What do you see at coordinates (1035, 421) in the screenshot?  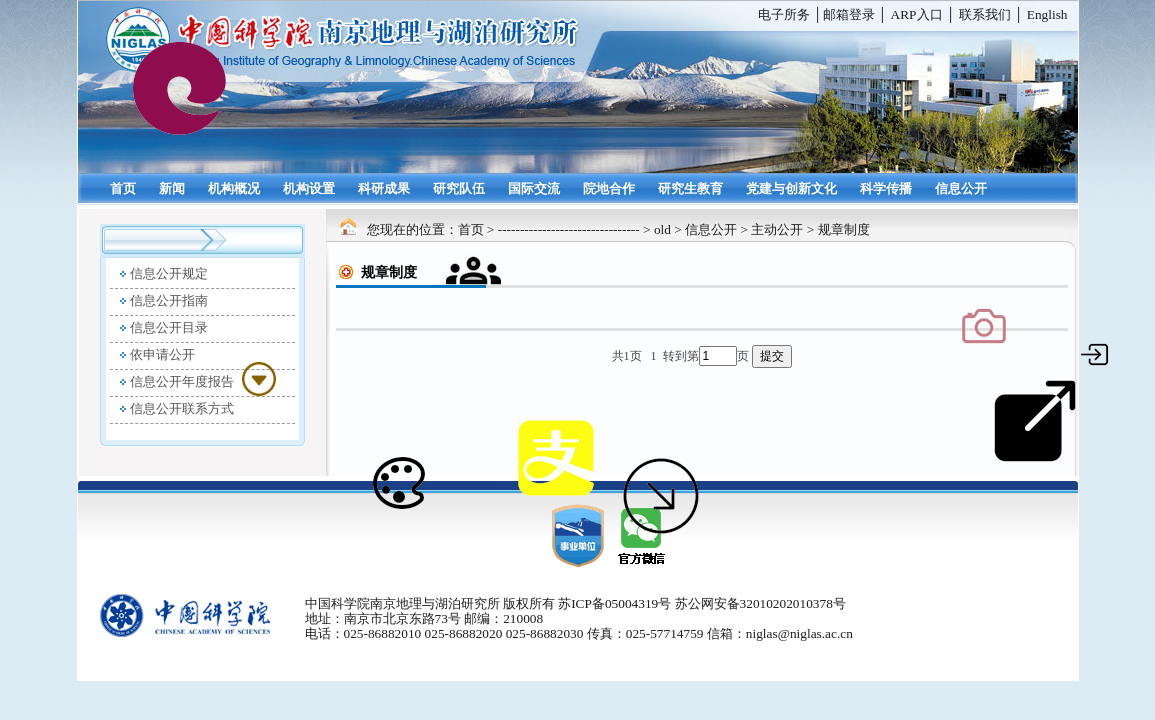 I see `open link in a new window` at bounding box center [1035, 421].